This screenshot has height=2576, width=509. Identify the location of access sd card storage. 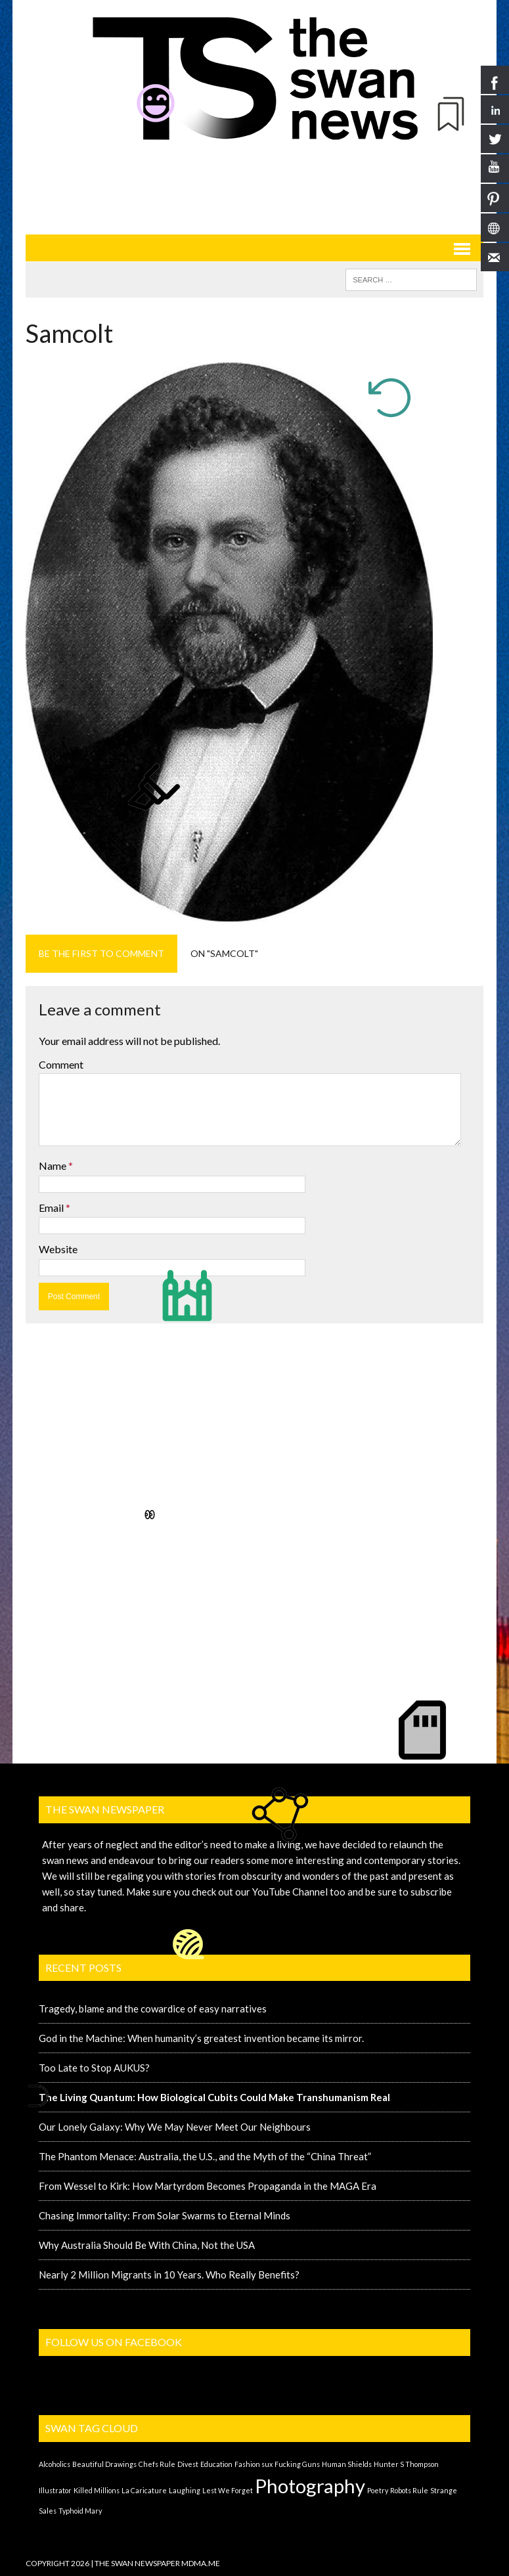
(422, 1730).